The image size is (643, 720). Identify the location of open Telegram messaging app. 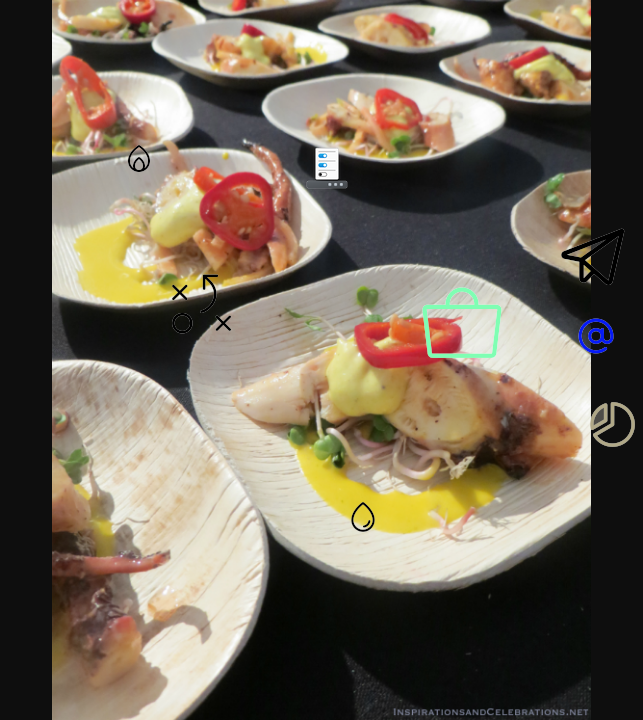
(595, 258).